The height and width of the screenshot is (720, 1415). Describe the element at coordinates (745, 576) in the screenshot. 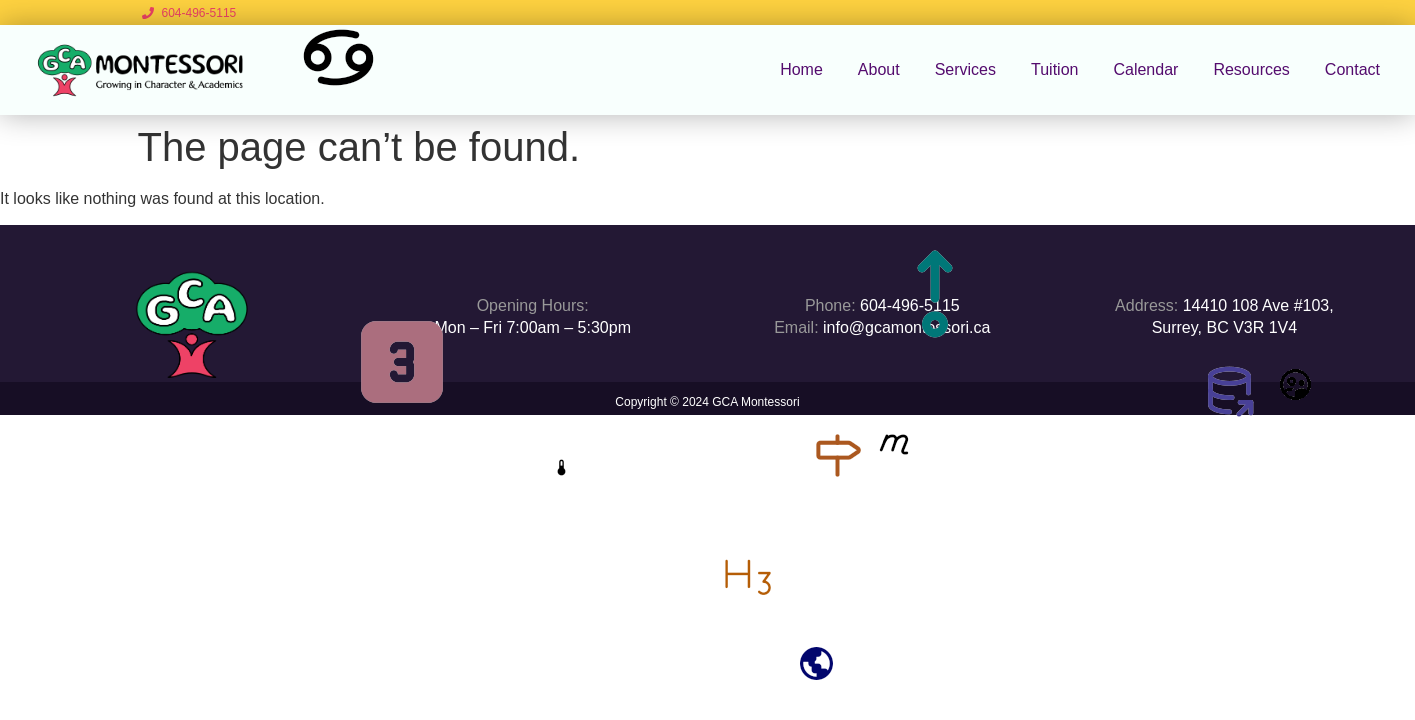

I see `format text as heading level 3` at that location.